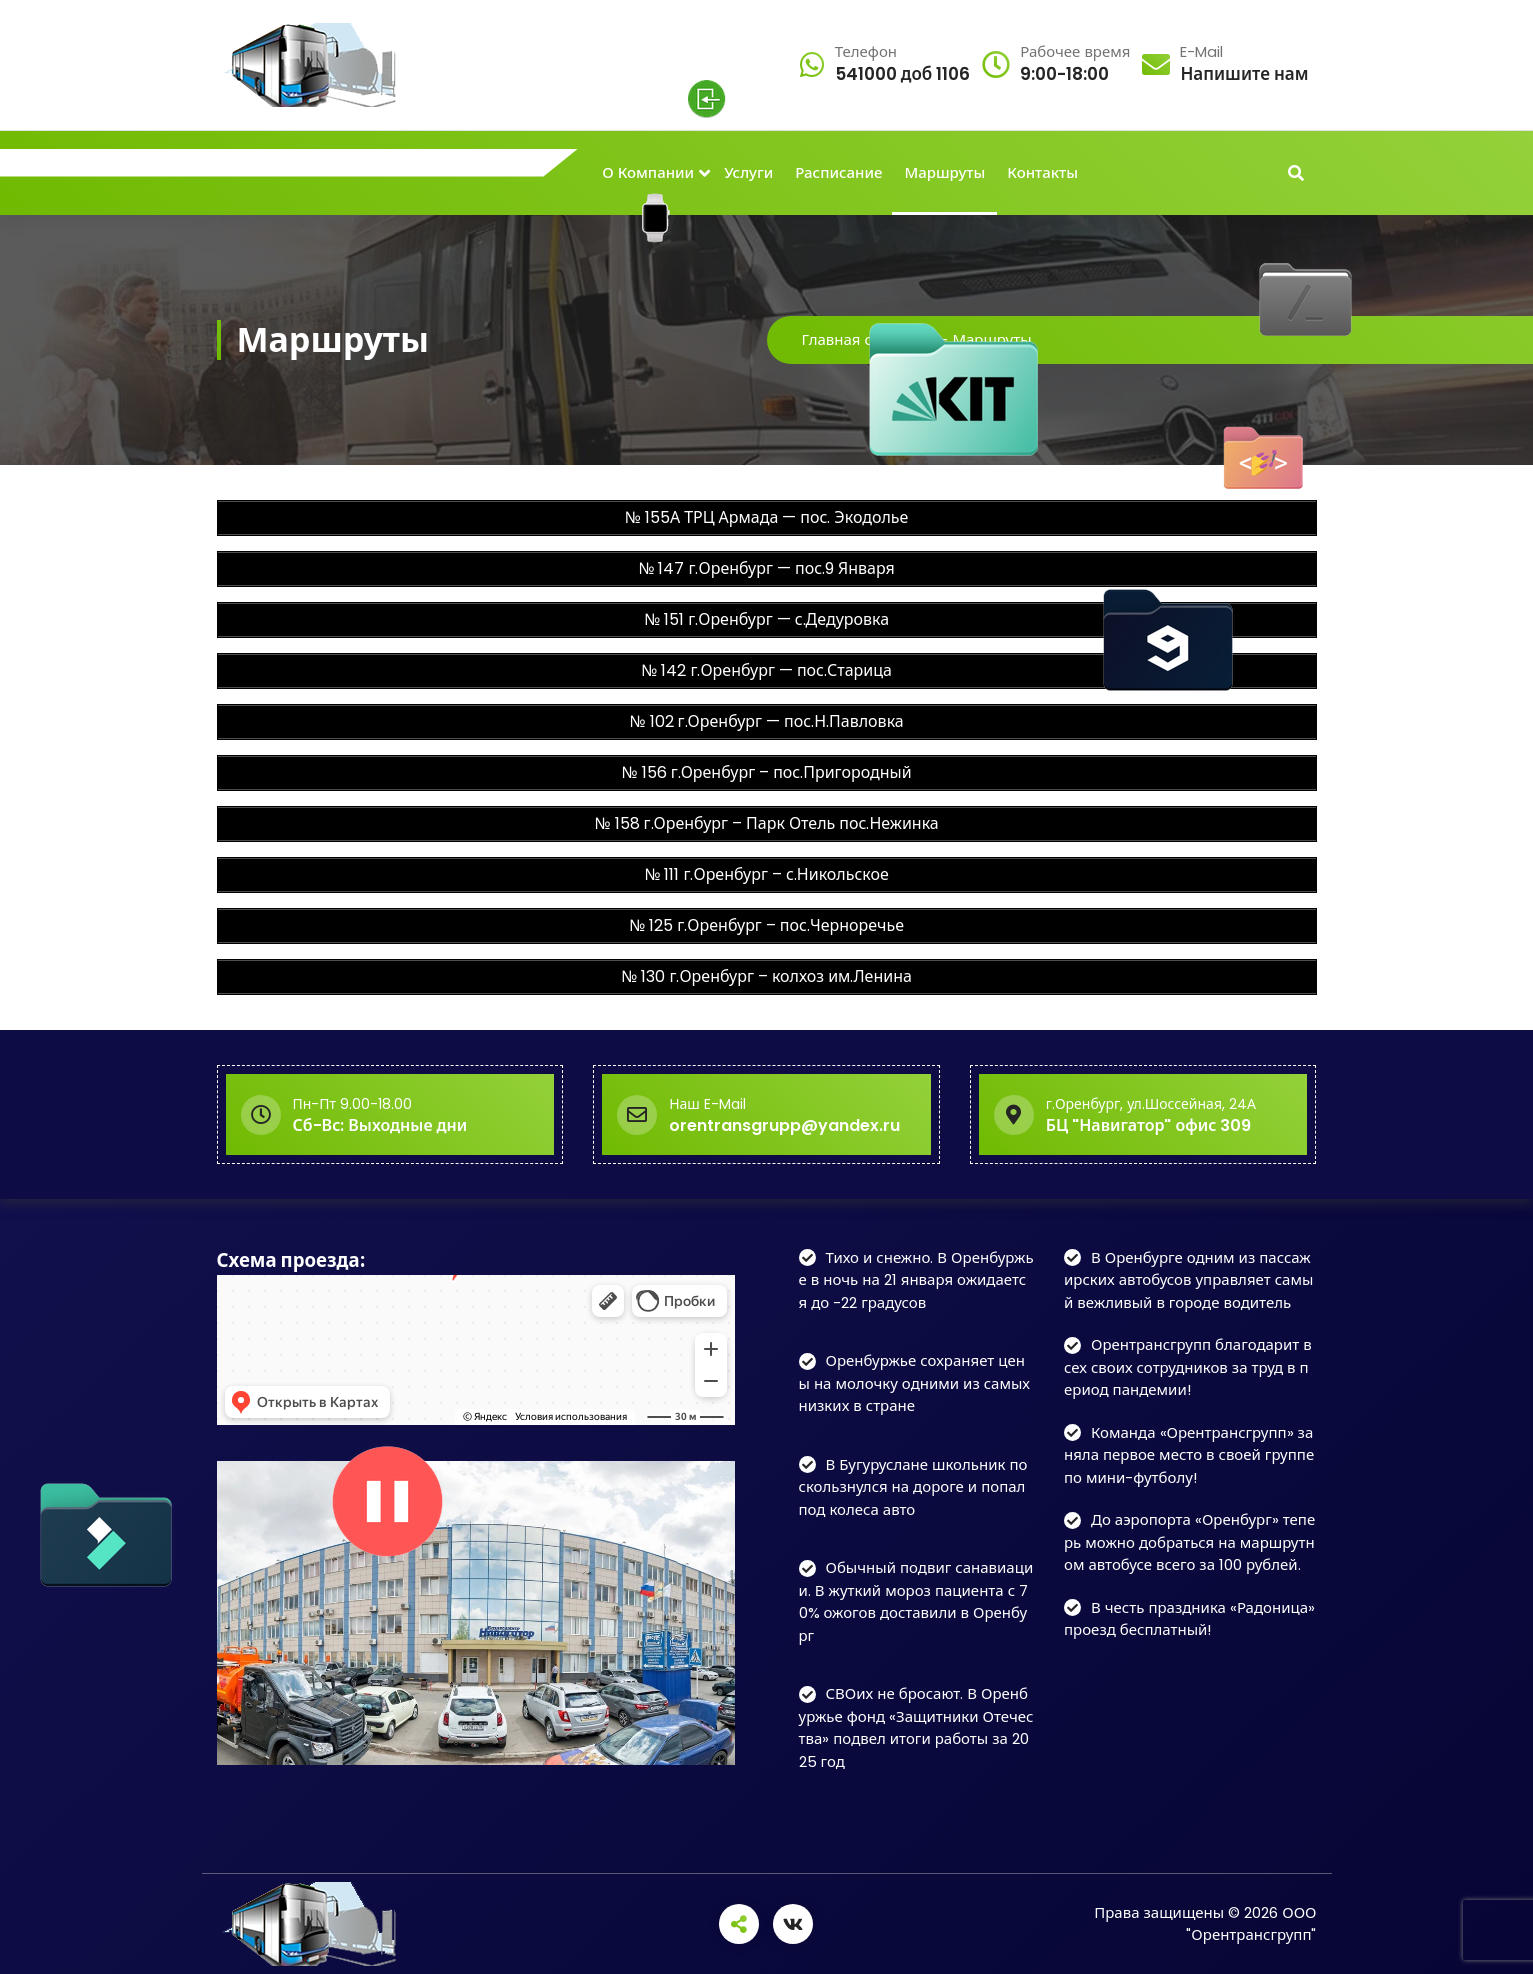 The image size is (1533, 1974). What do you see at coordinates (707, 99) in the screenshot?
I see `log out of the current session` at bounding box center [707, 99].